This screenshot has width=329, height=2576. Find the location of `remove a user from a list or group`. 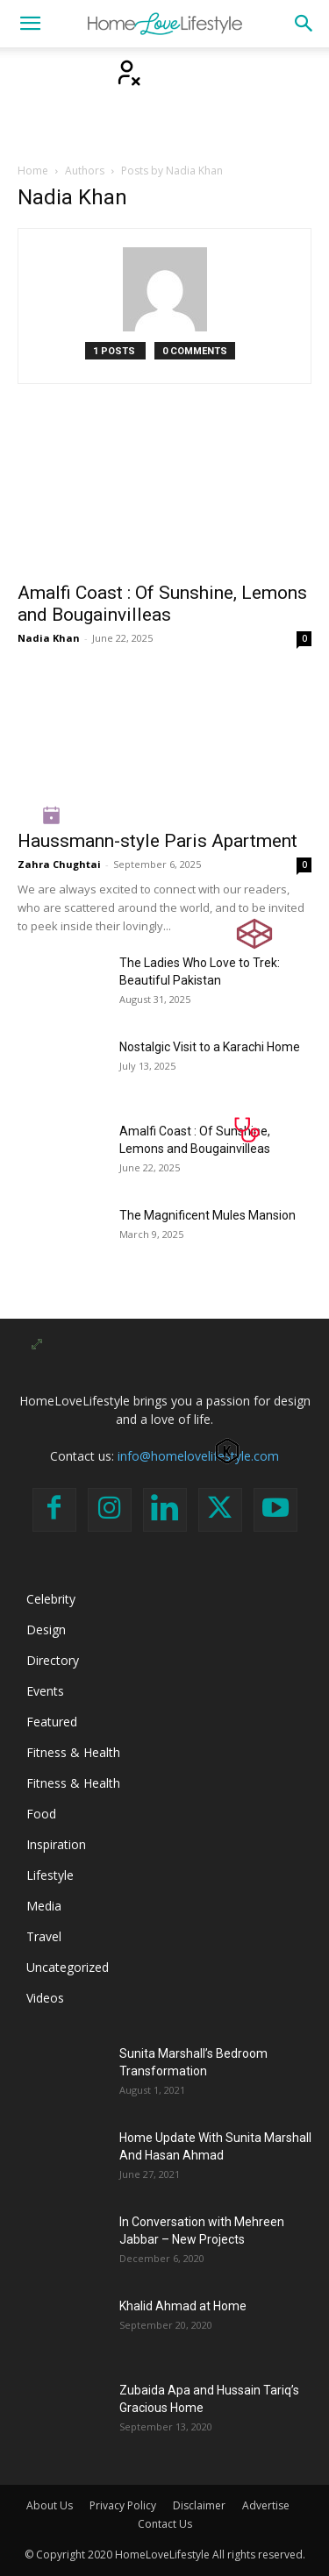

remove a user from a list or group is located at coordinates (126, 72).